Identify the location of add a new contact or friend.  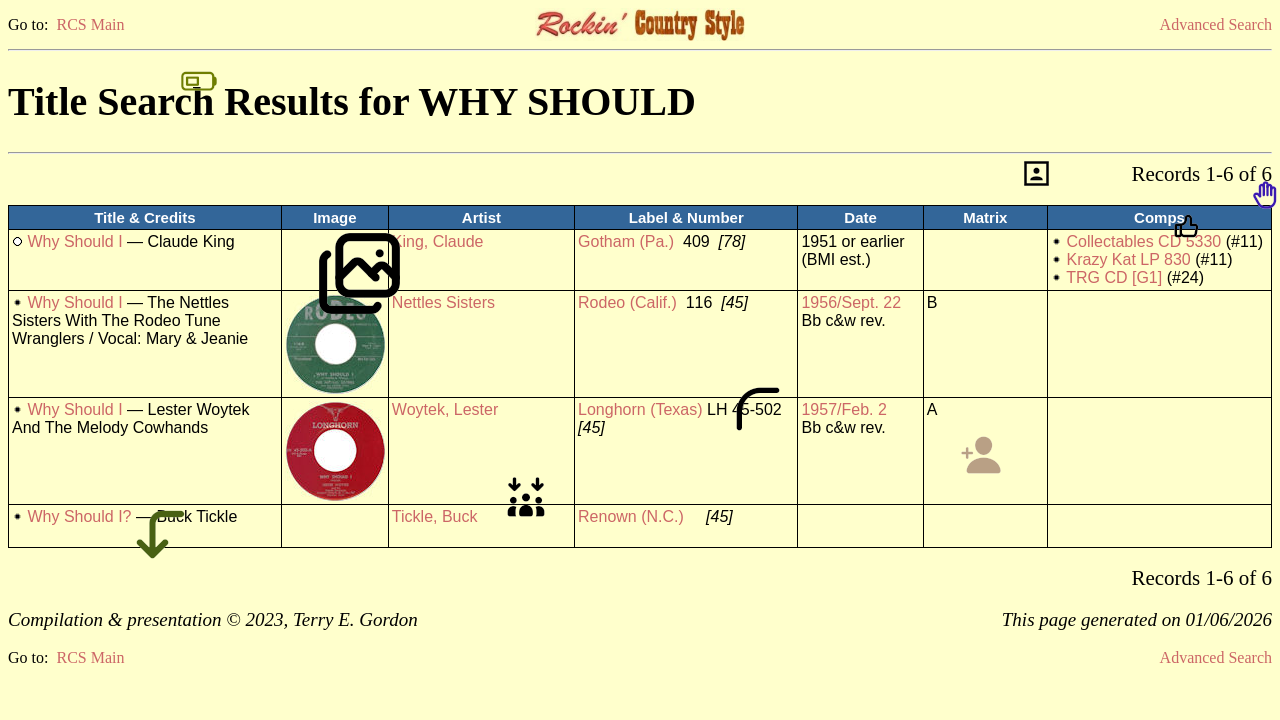
(981, 455).